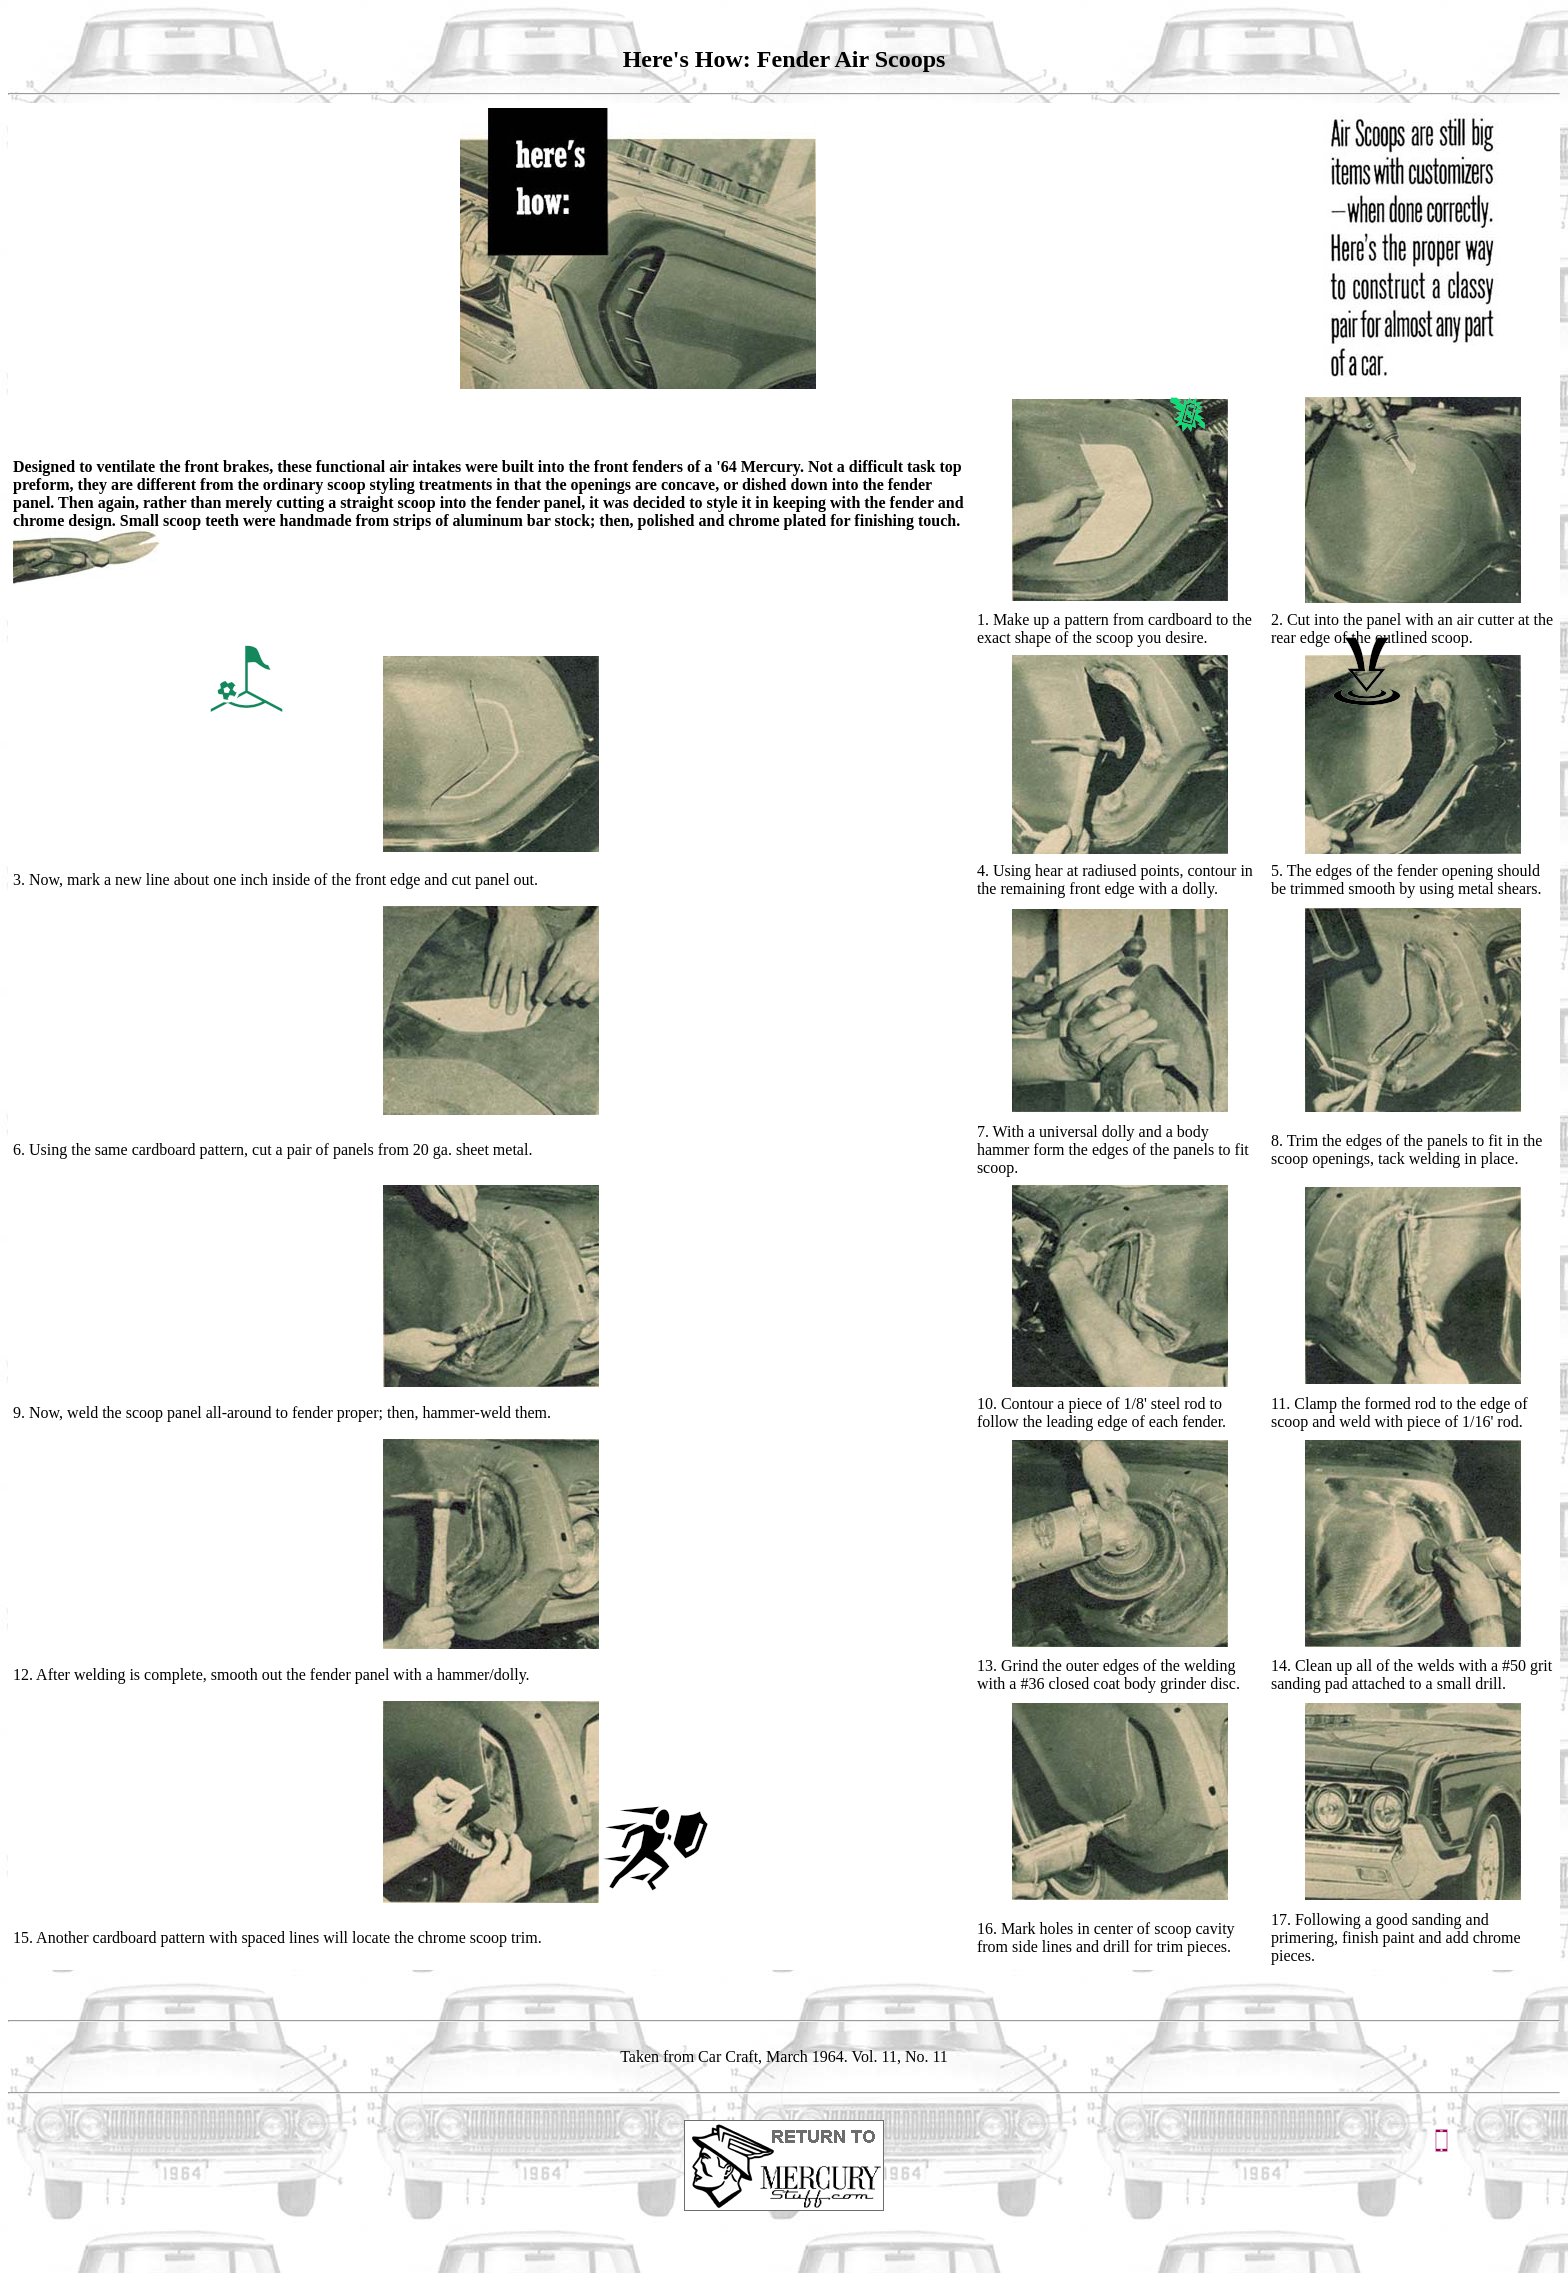 The height and width of the screenshot is (2273, 1568). What do you see at coordinates (1441, 2140) in the screenshot?
I see `access mobile device settings` at bounding box center [1441, 2140].